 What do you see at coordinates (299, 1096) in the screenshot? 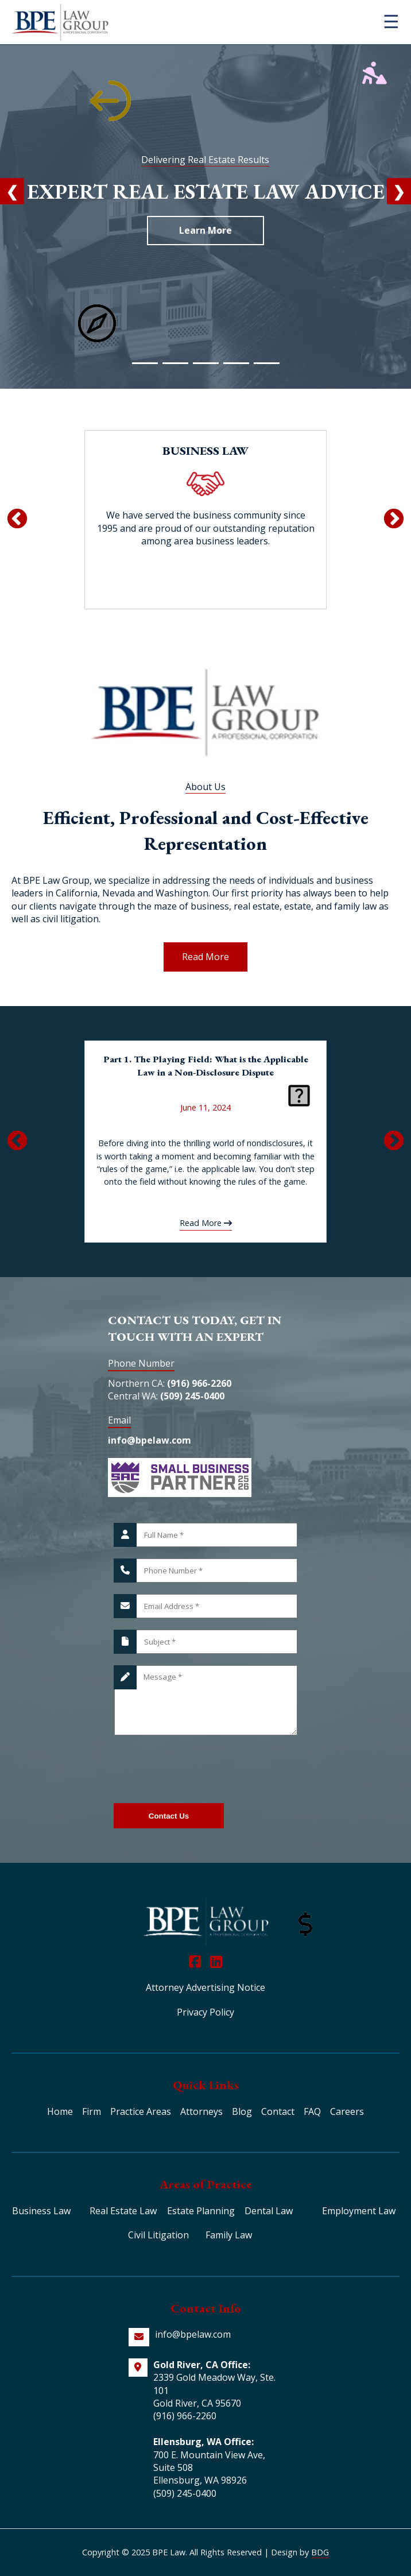
I see `access help center or support resources` at bounding box center [299, 1096].